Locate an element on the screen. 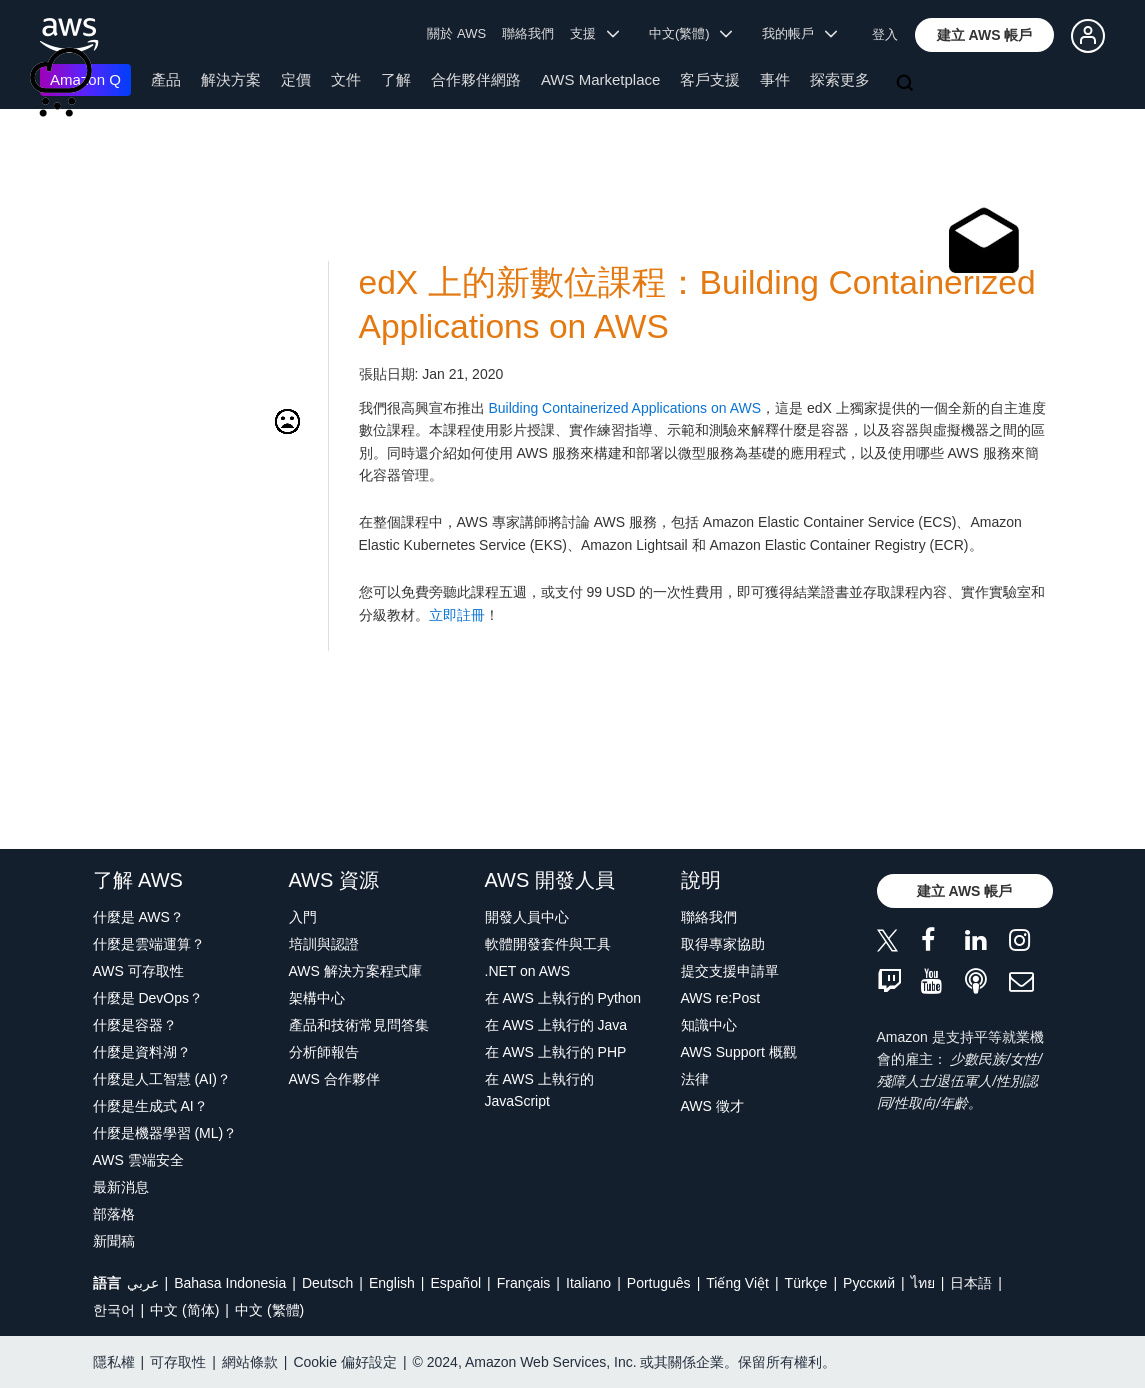  view your draft messages is located at coordinates (984, 245).